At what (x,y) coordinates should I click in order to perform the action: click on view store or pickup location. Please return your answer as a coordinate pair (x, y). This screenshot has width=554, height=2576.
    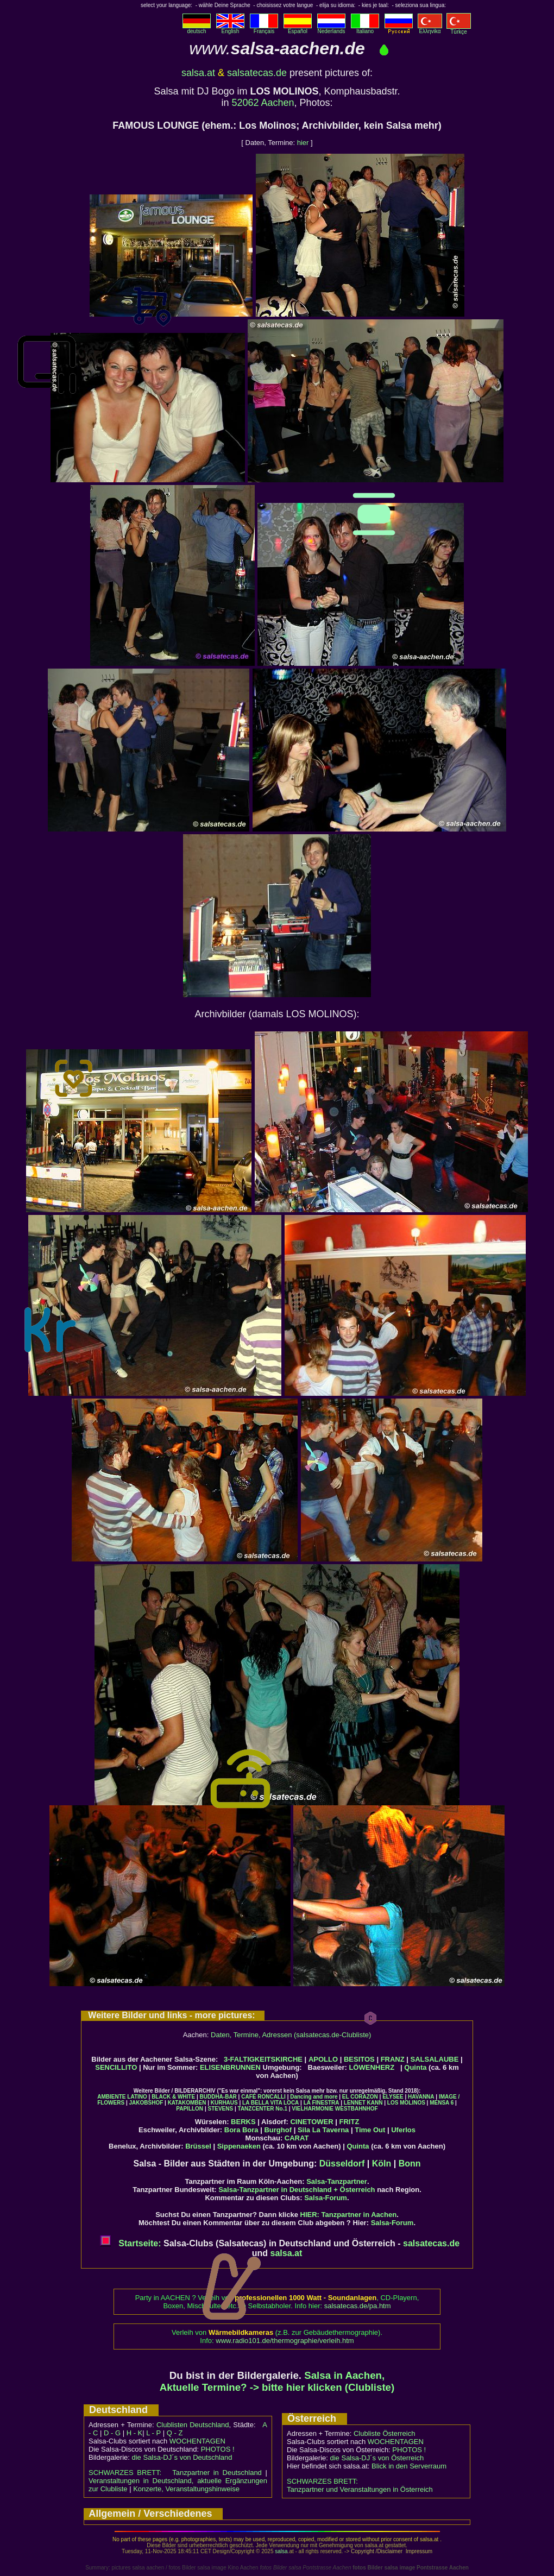
    Looking at the image, I should click on (150, 306).